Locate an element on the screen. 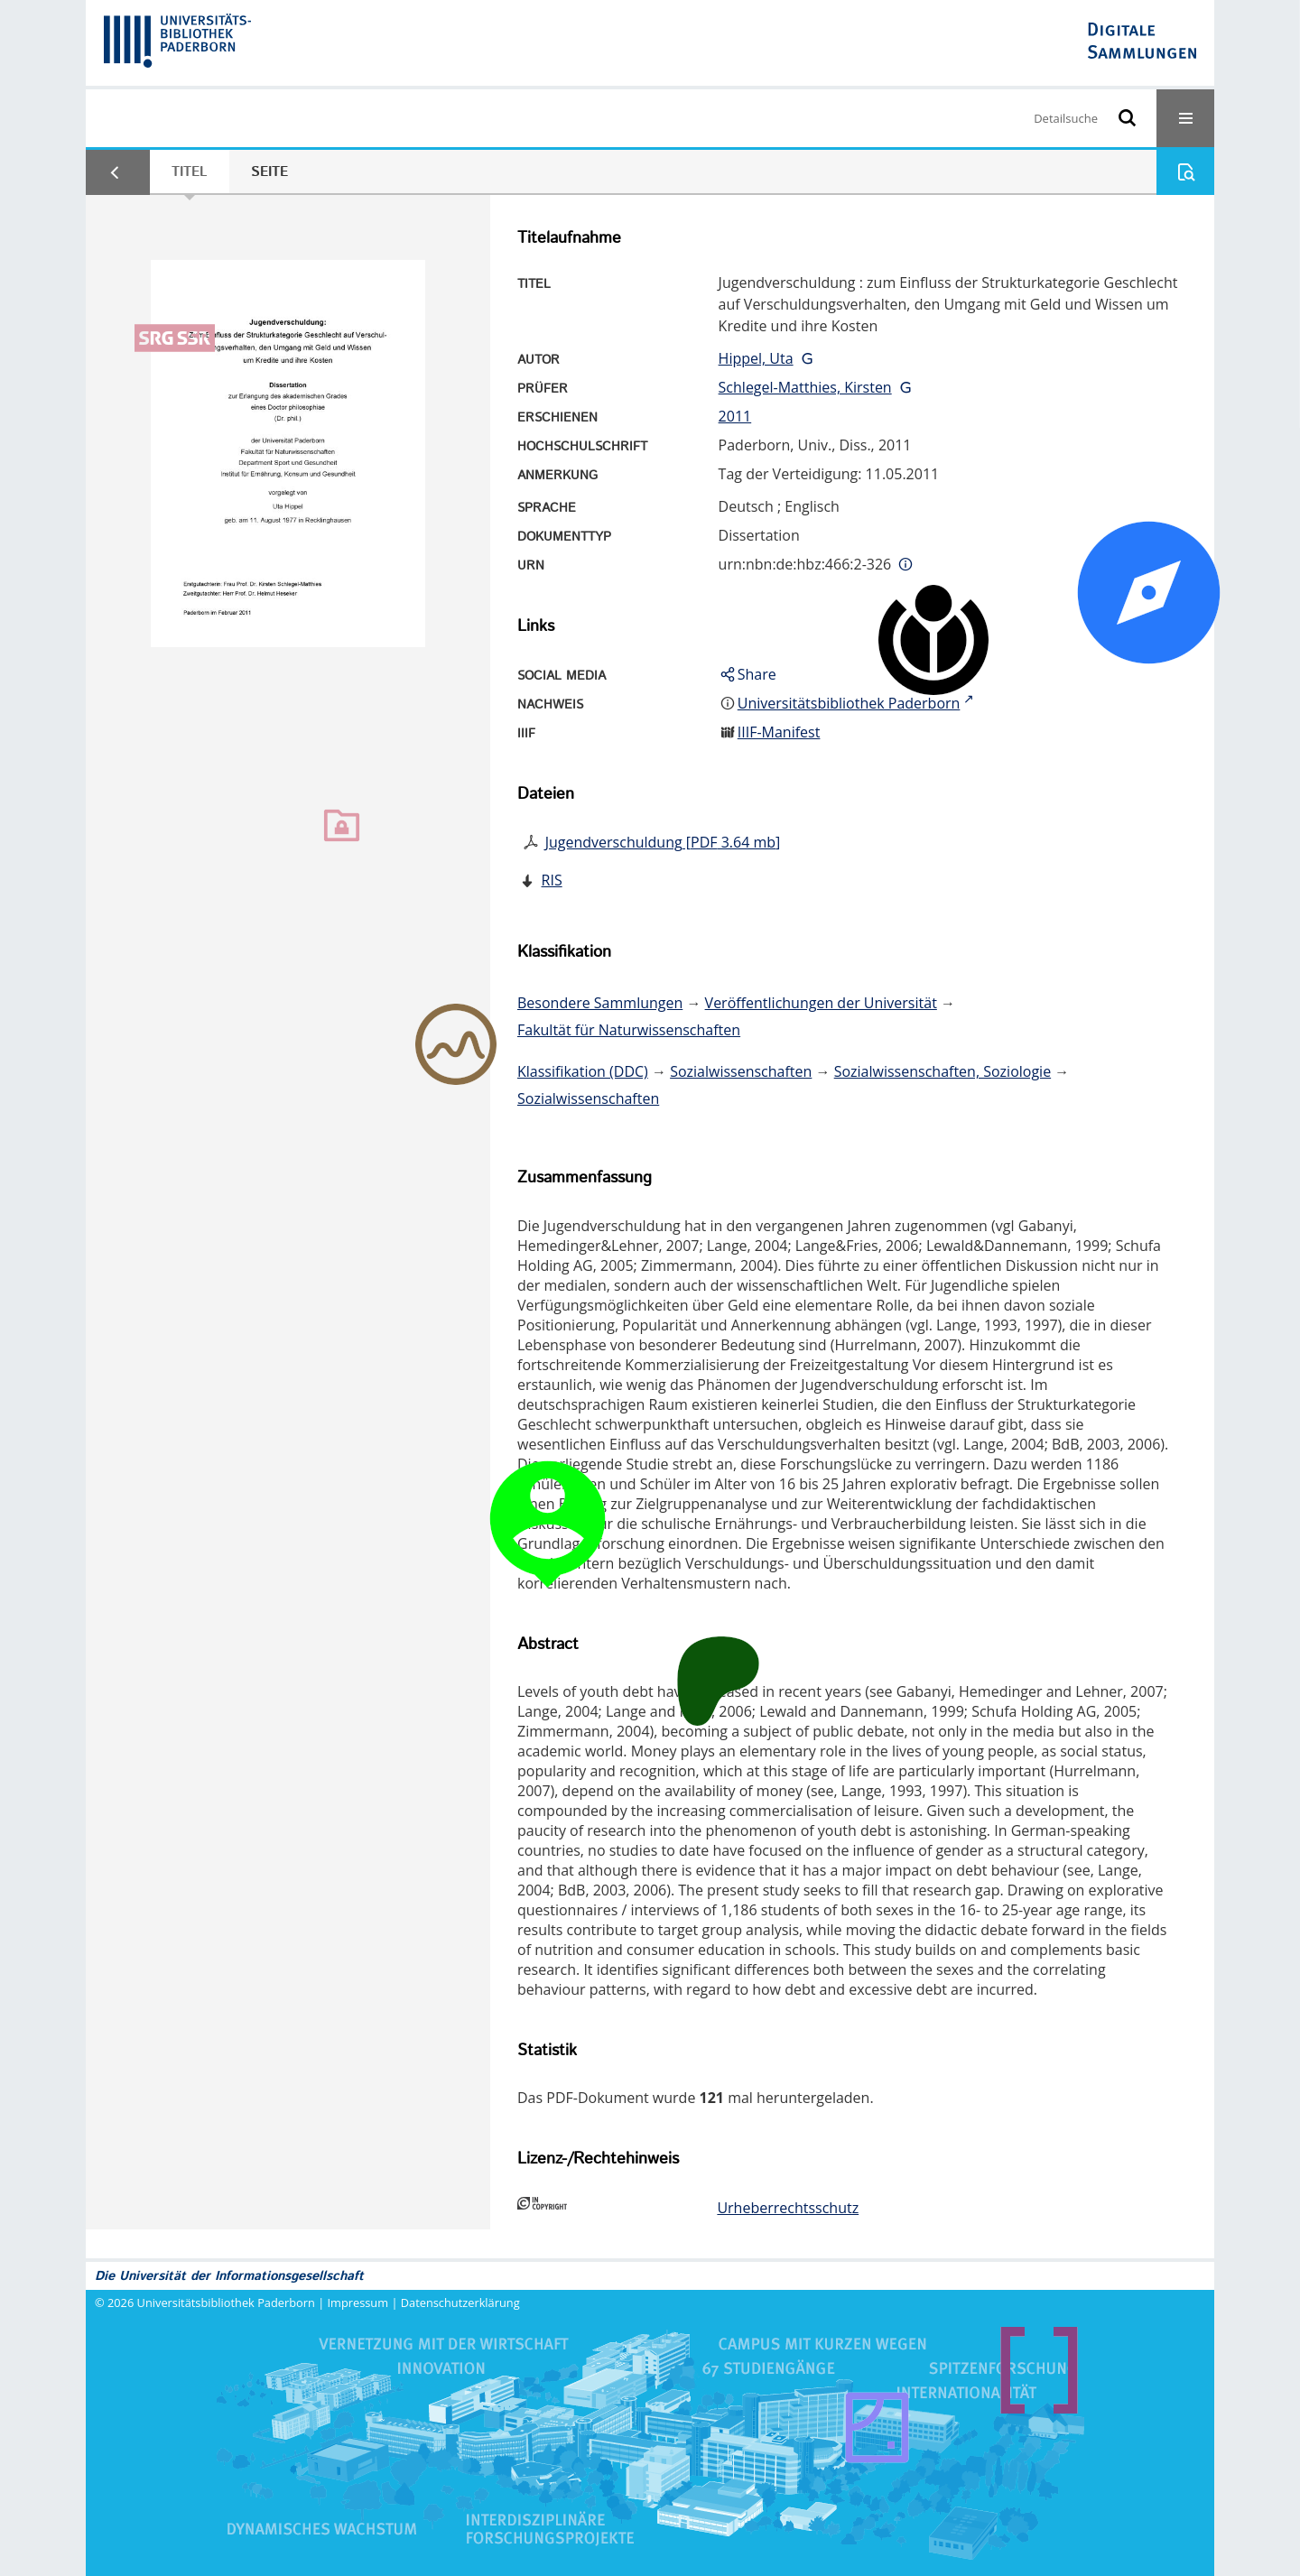 The width and height of the screenshot is (1300, 2576). view user profile location is located at coordinates (547, 1518).